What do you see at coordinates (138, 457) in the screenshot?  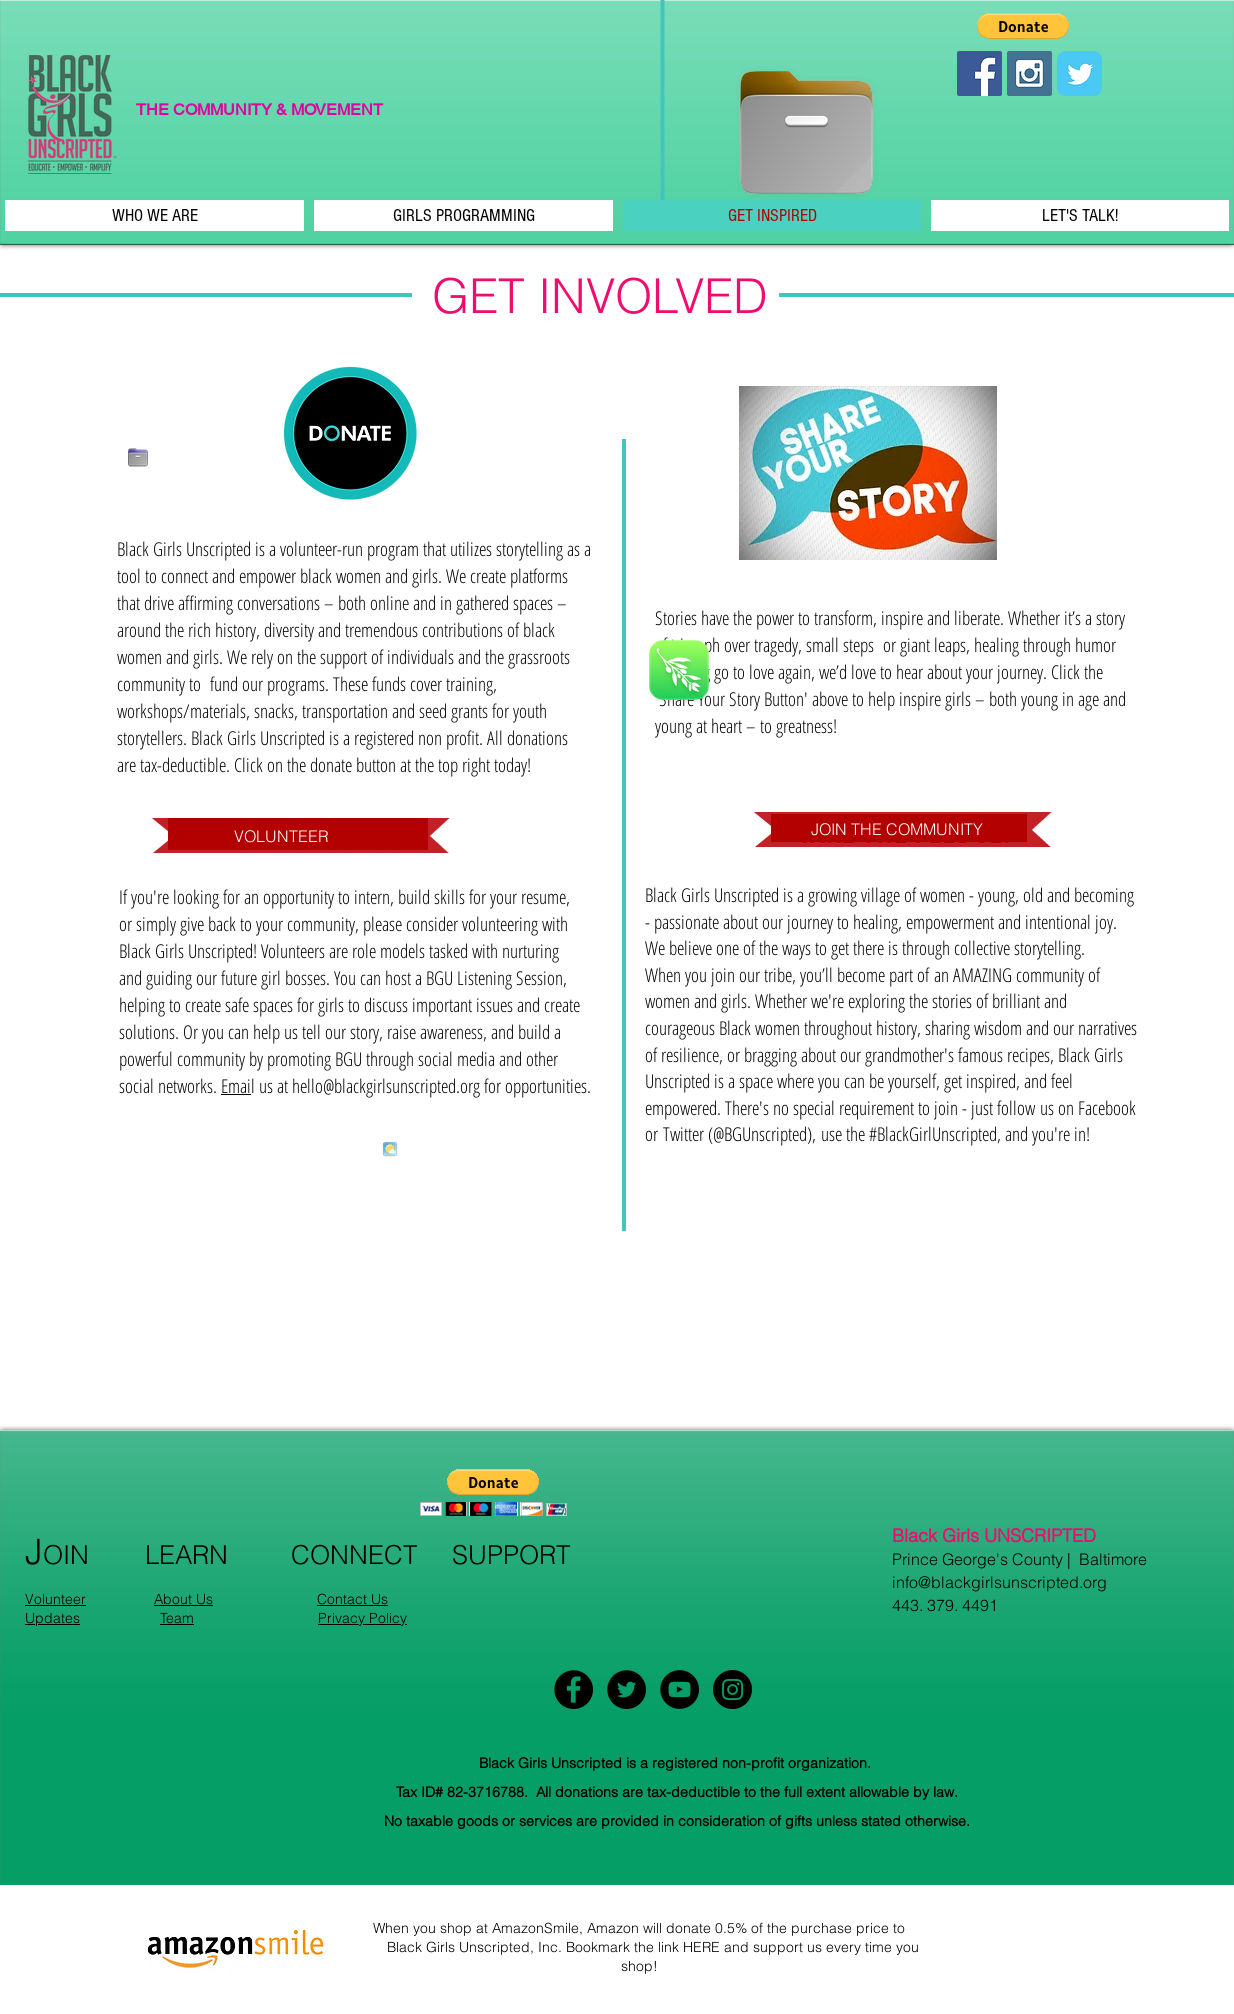 I see `open file manager application` at bounding box center [138, 457].